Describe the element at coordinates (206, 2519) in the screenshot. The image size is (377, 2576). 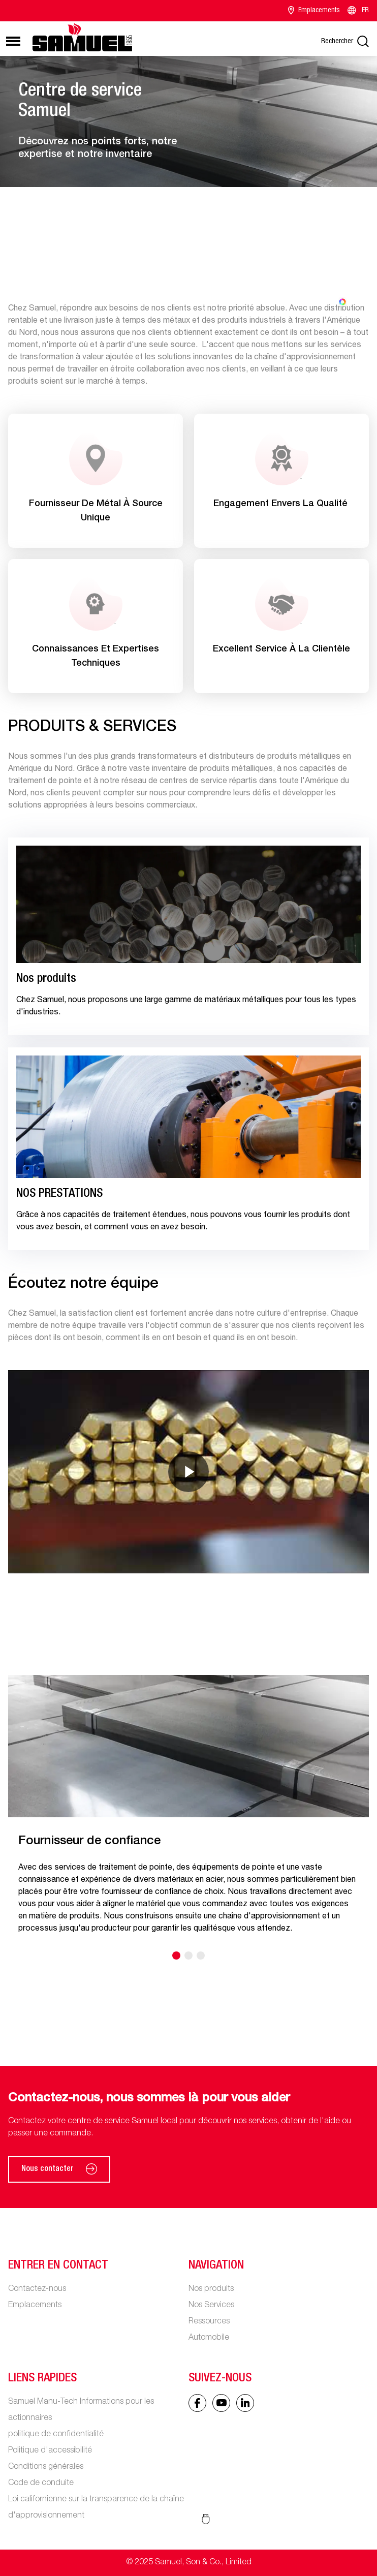
I see `access removable media settings` at that location.